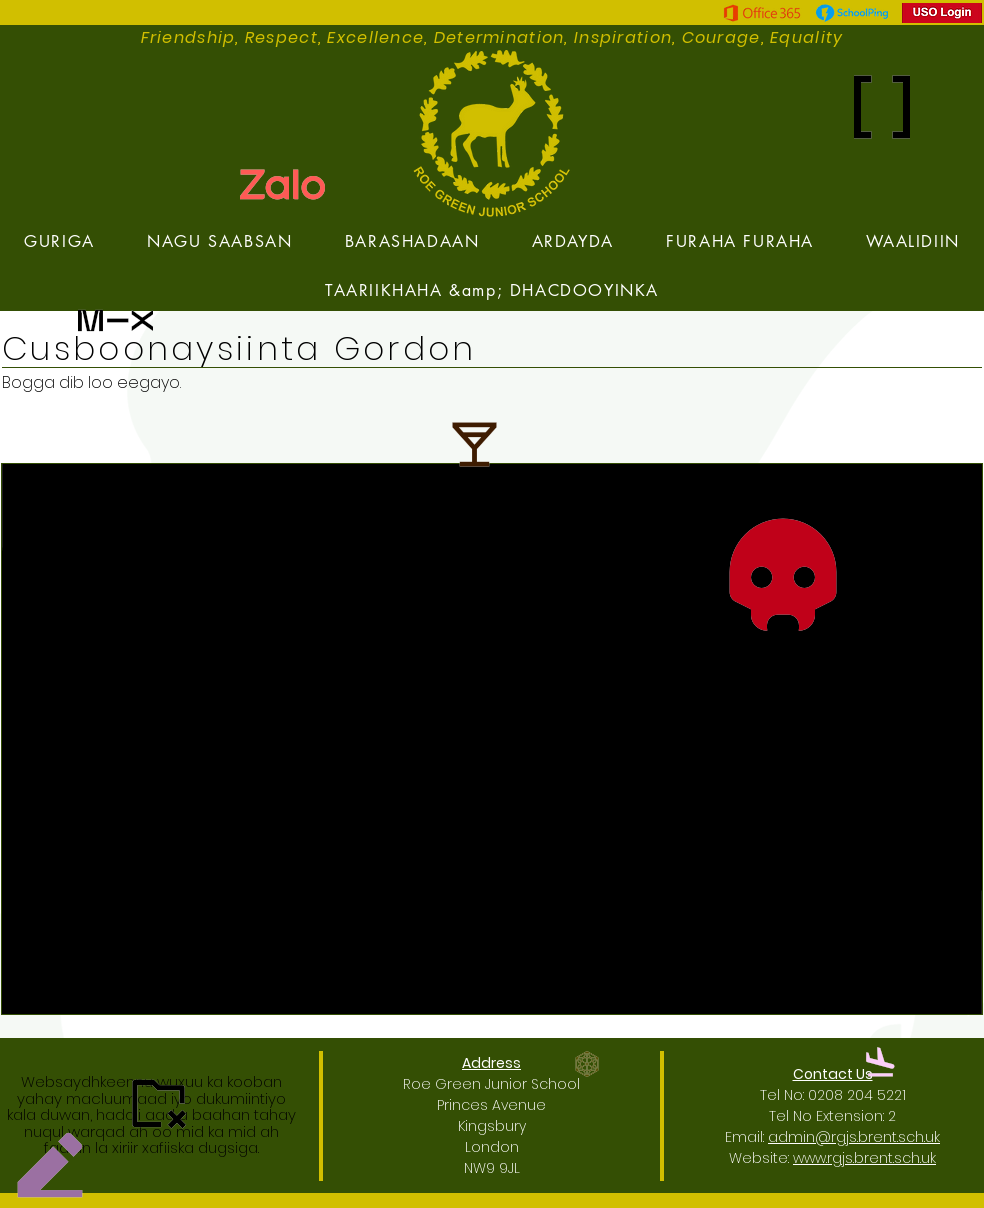  What do you see at coordinates (783, 572) in the screenshot?
I see `indicates danger or hazardous content` at bounding box center [783, 572].